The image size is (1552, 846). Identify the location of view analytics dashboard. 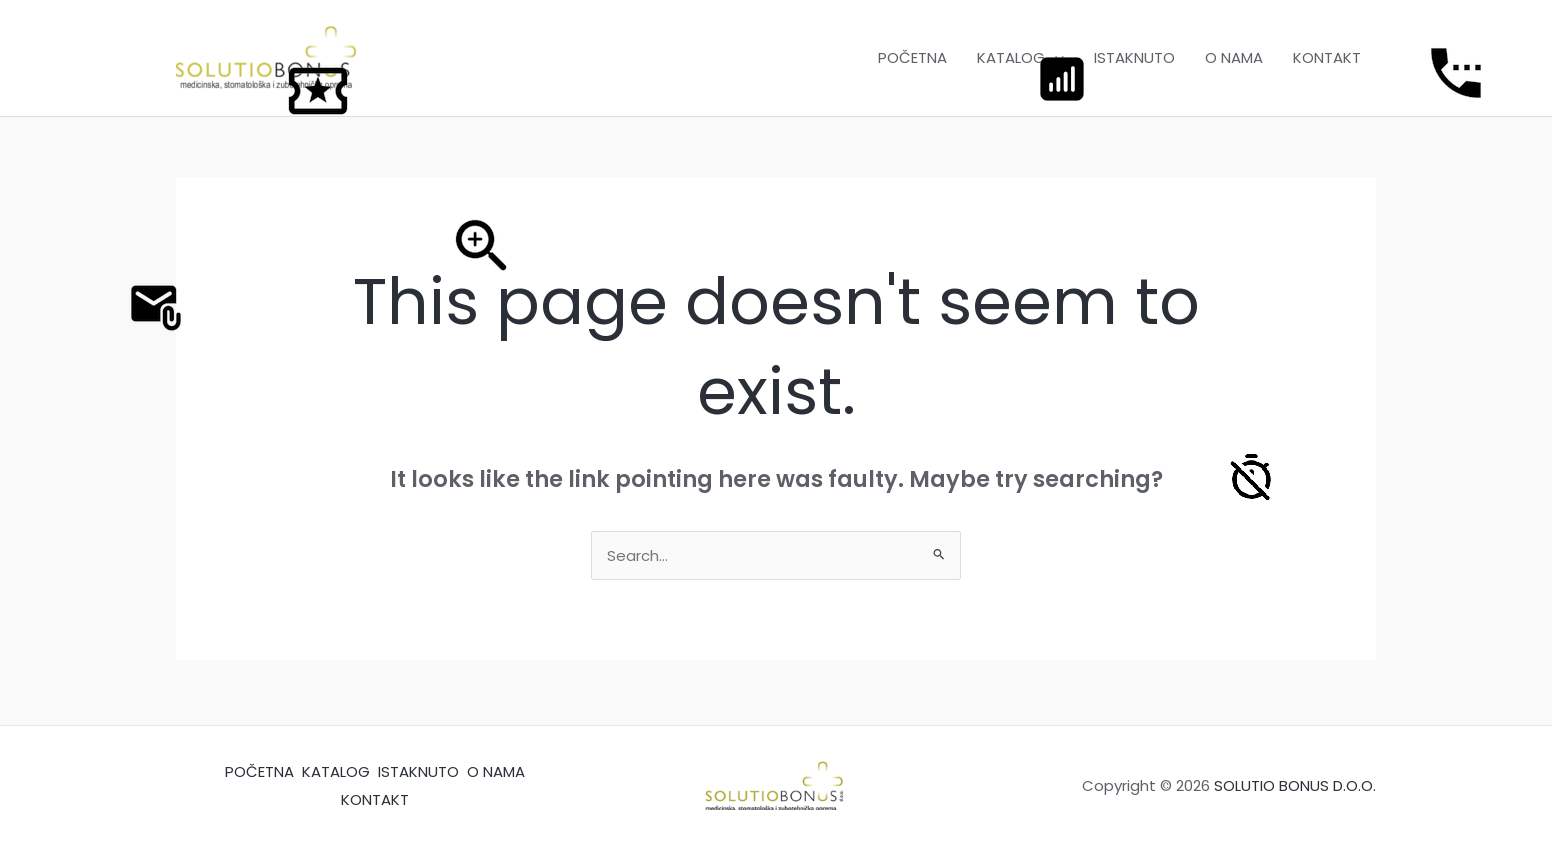
(1062, 79).